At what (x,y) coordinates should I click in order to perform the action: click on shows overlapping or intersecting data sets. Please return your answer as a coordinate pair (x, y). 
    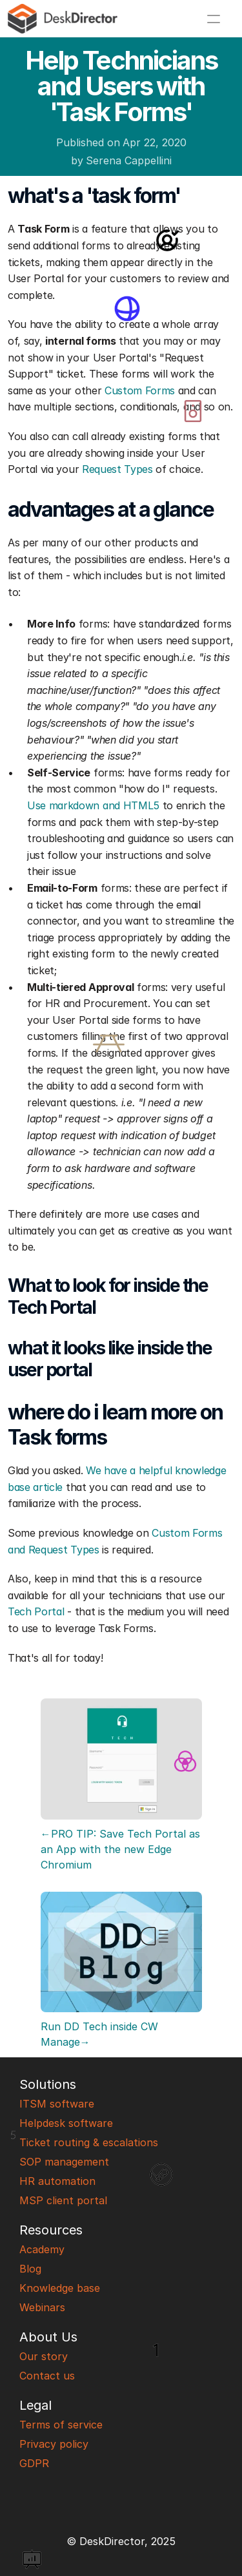
    Looking at the image, I should click on (185, 1762).